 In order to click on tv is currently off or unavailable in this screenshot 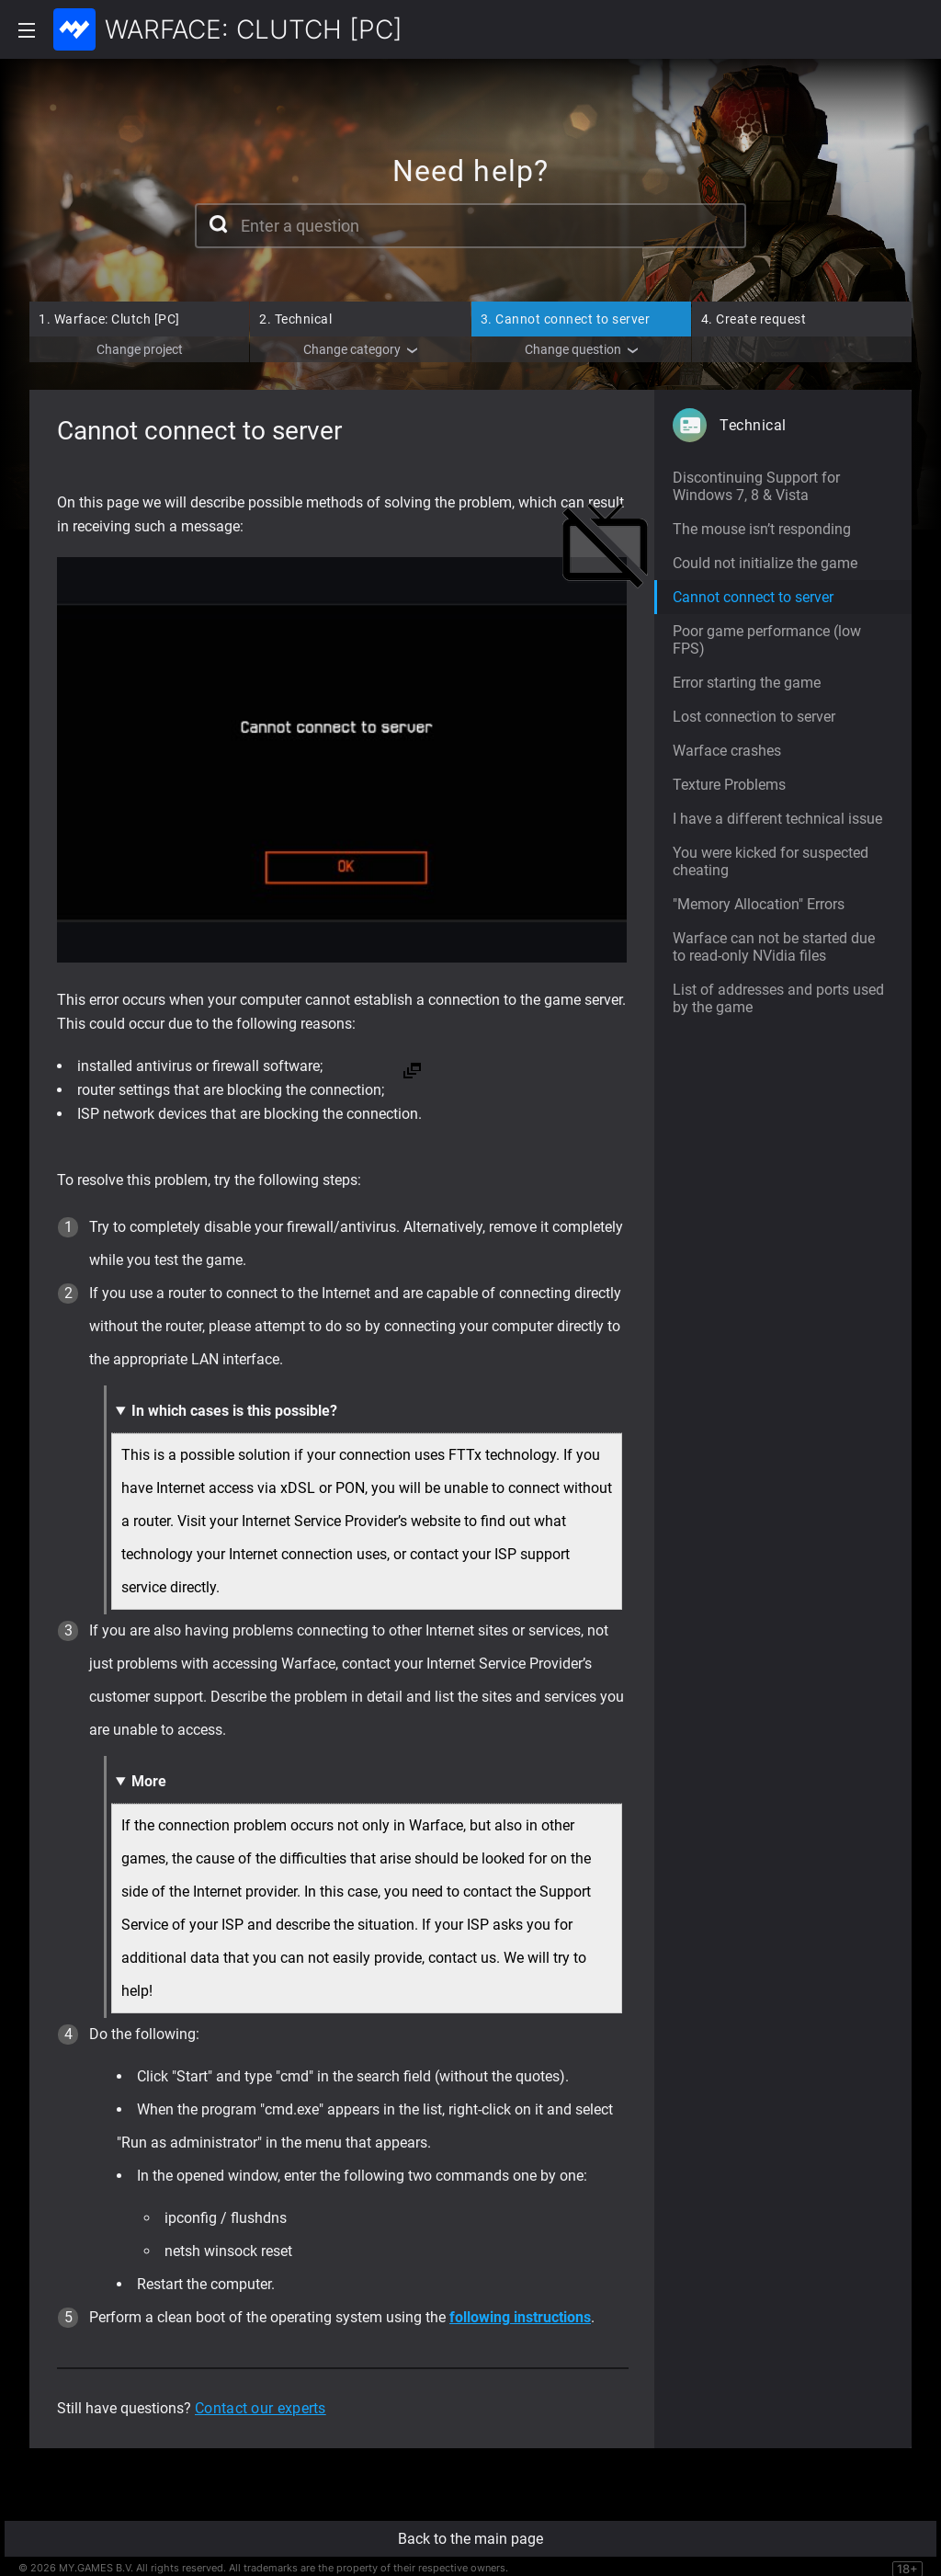, I will do `click(605, 545)`.